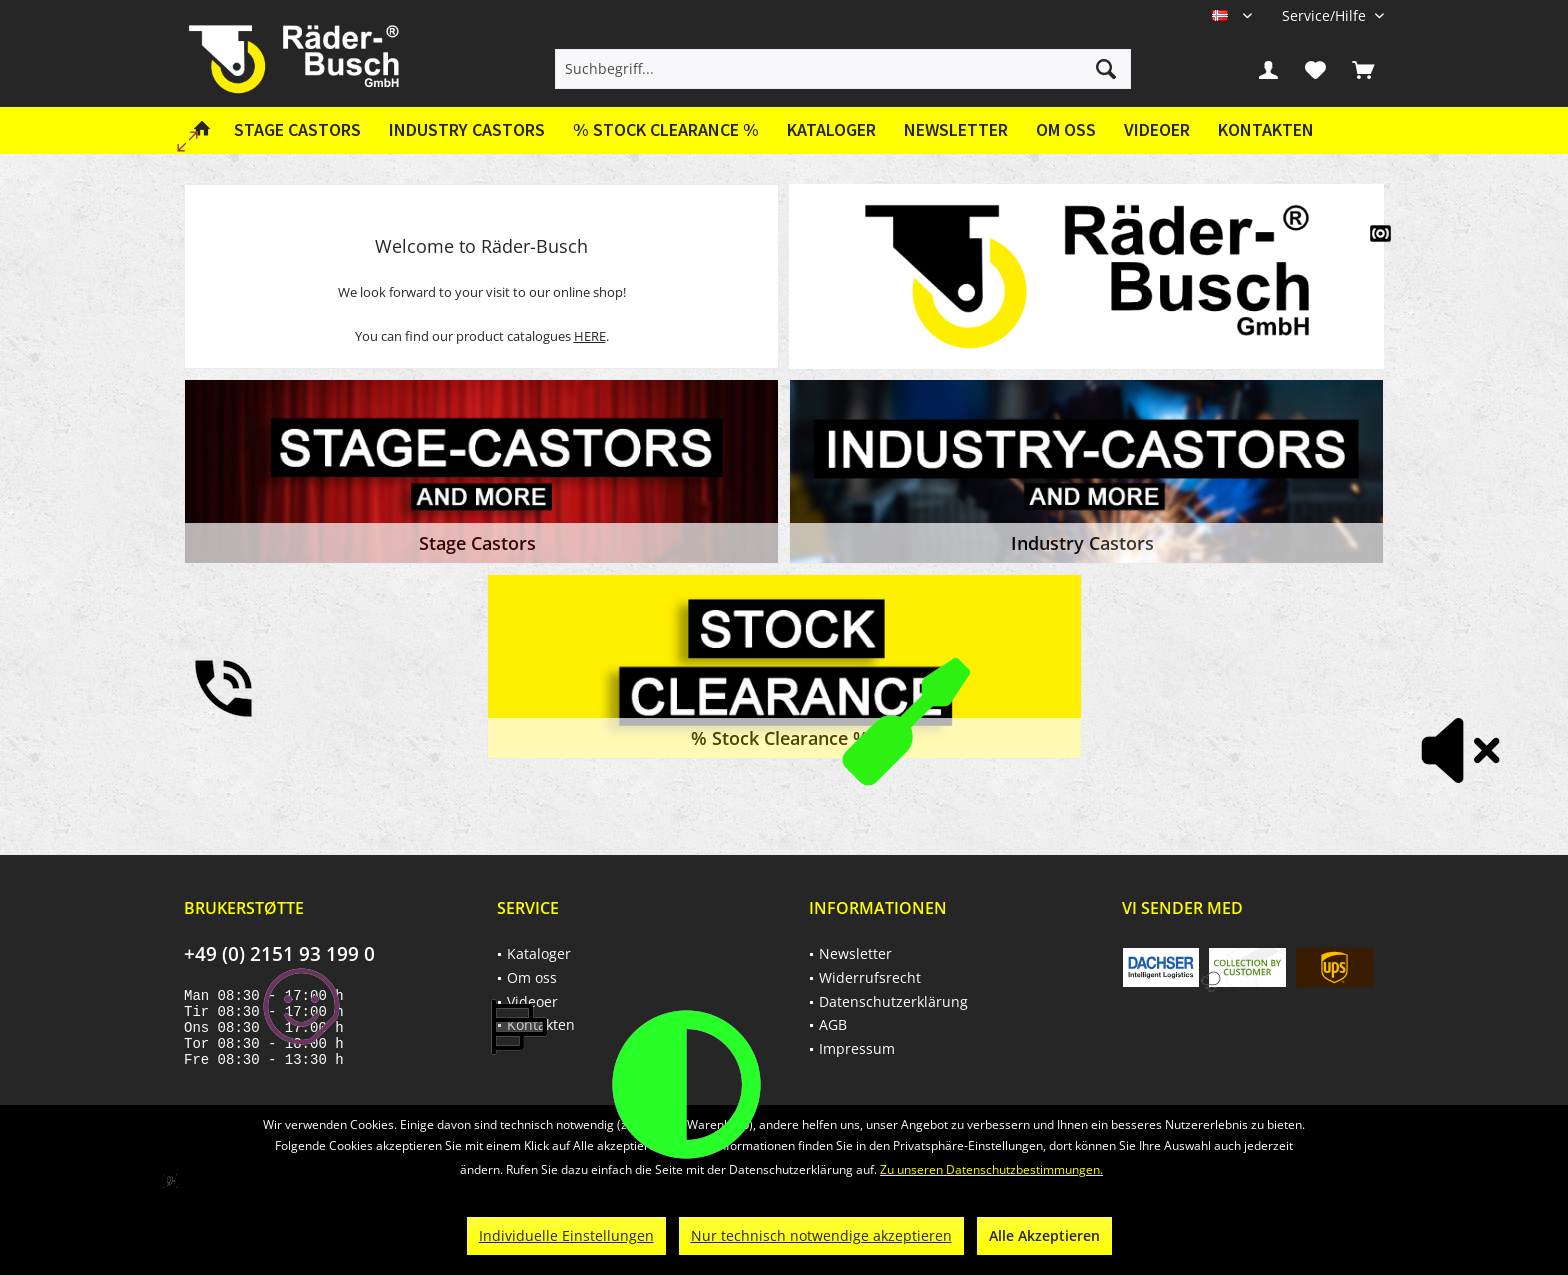 This screenshot has width=1568, height=1275. Describe the element at coordinates (1380, 233) in the screenshot. I see `enable surround sound audio output` at that location.